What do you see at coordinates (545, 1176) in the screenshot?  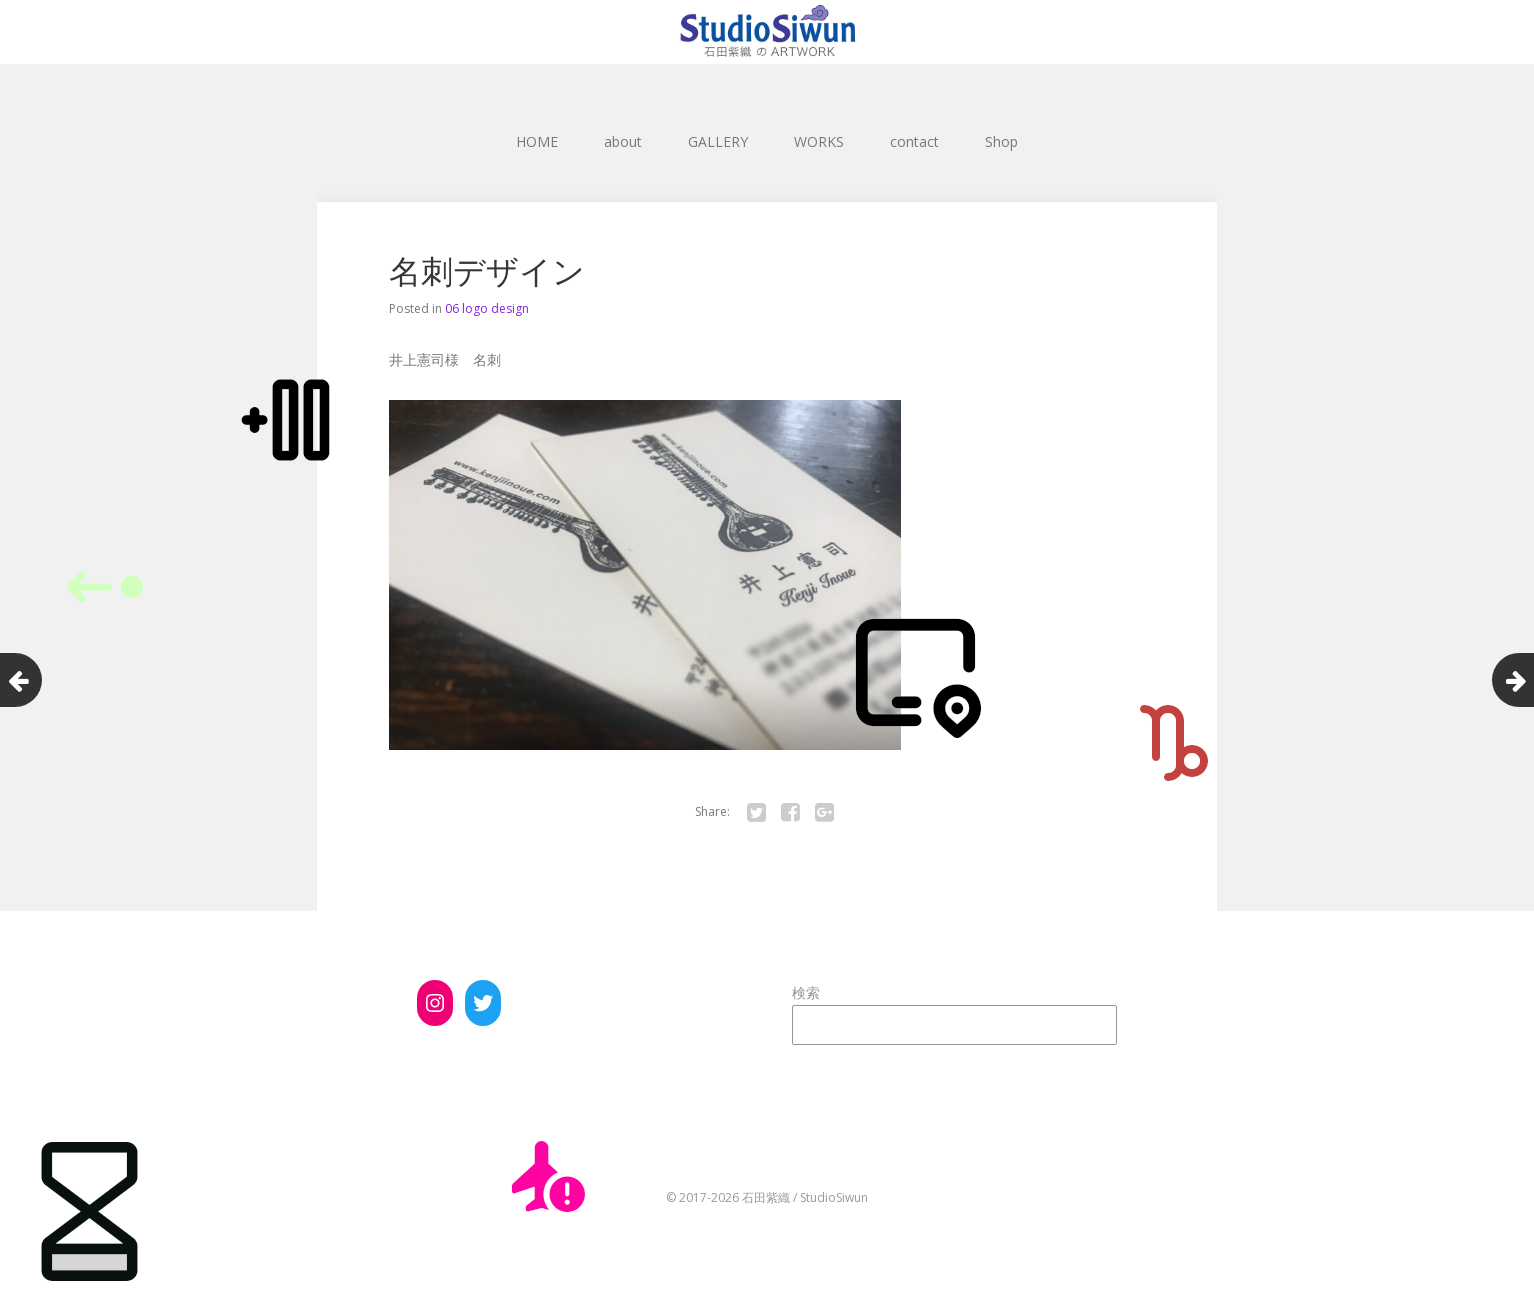 I see `flight alert or travel warning notification` at bounding box center [545, 1176].